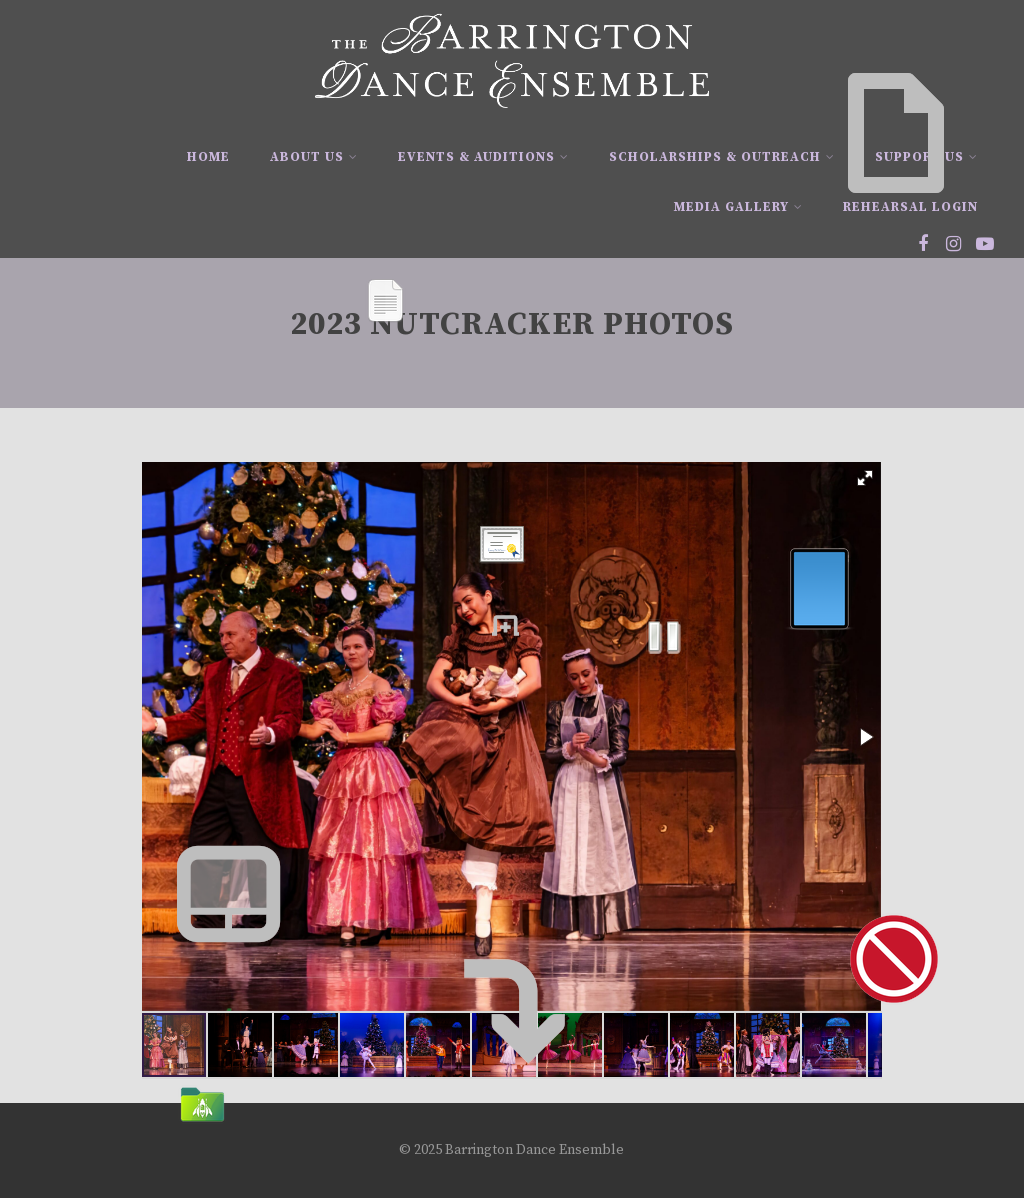 The width and height of the screenshot is (1024, 1198). Describe the element at coordinates (819, 589) in the screenshot. I see `iPad Air device connected` at that location.